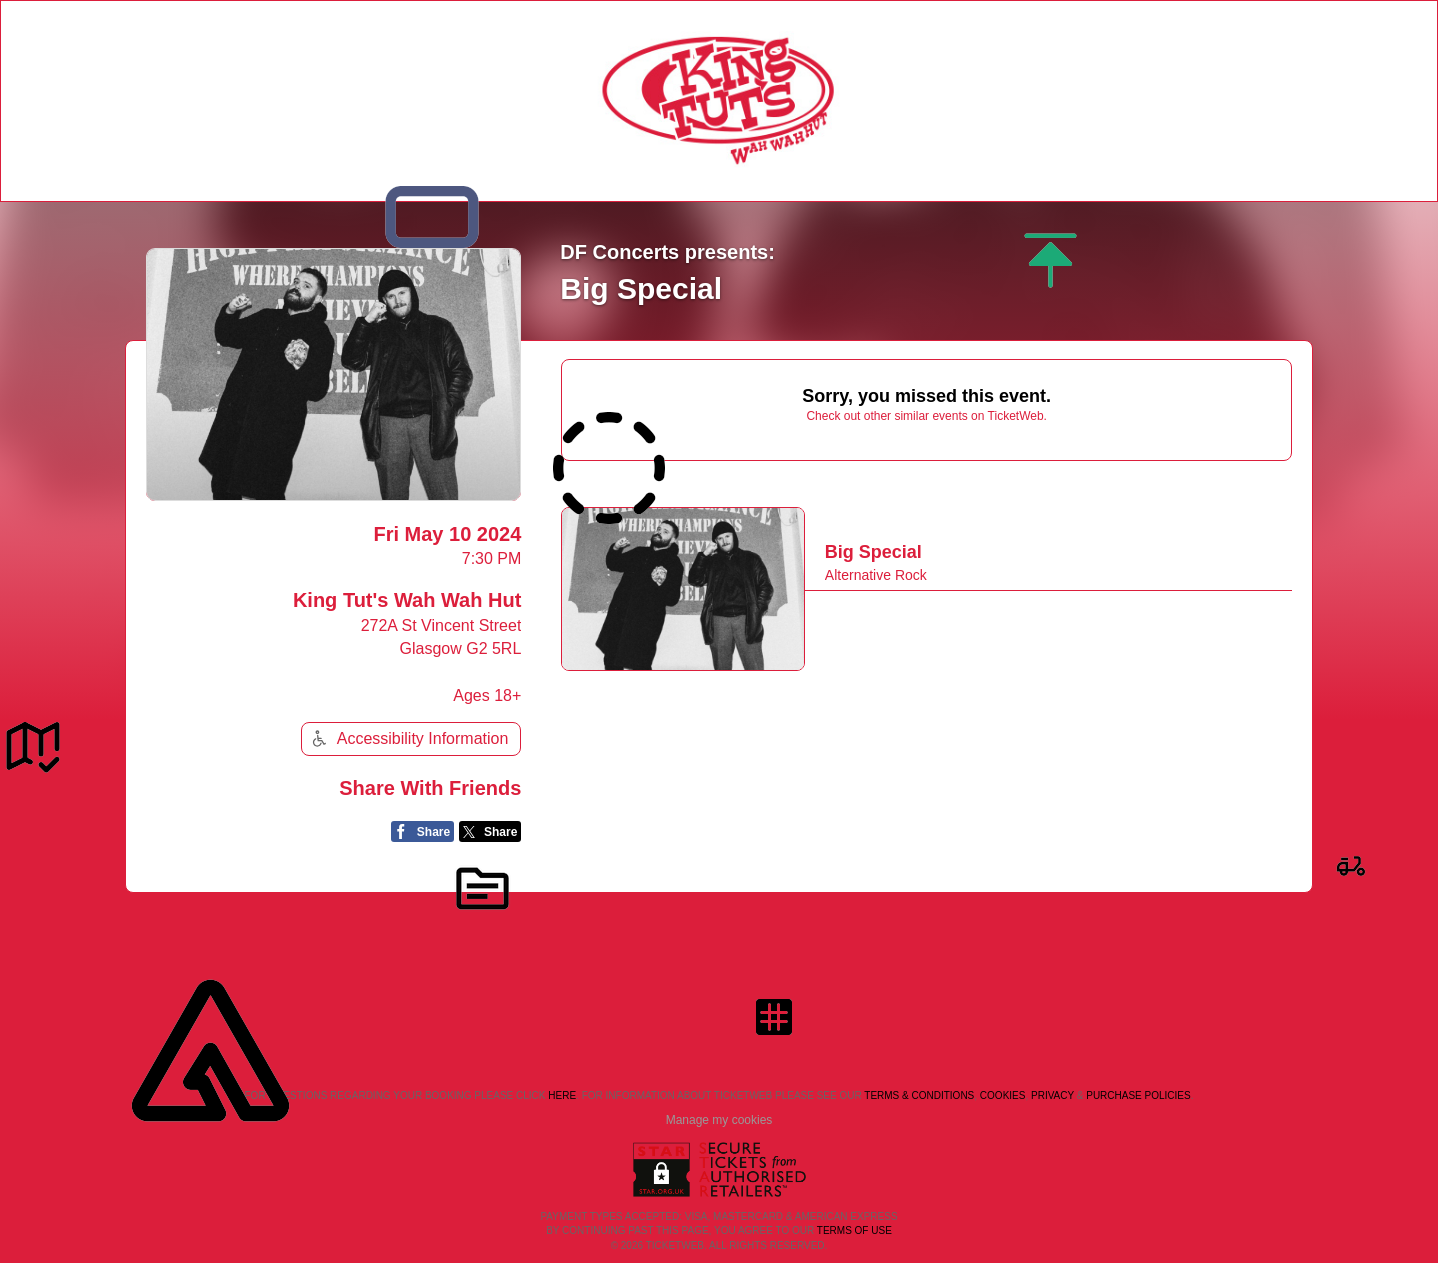 Image resolution: width=1438 pixels, height=1263 pixels. Describe the element at coordinates (33, 746) in the screenshot. I see `confirm location on map` at that location.